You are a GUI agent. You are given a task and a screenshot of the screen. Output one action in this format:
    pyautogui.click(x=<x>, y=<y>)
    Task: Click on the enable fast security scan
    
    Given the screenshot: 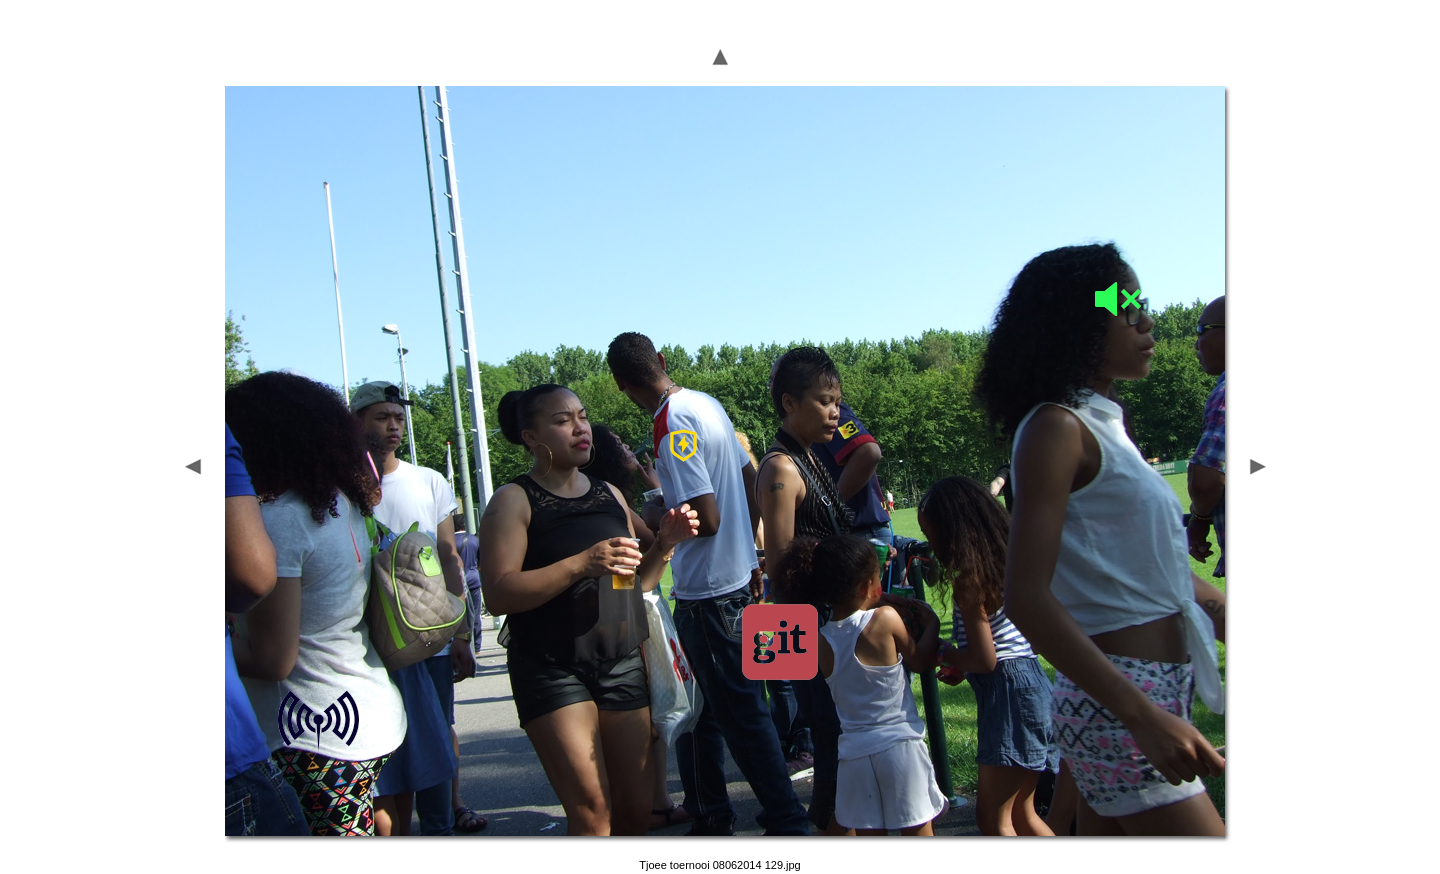 What is the action you would take?
    pyautogui.click(x=683, y=445)
    